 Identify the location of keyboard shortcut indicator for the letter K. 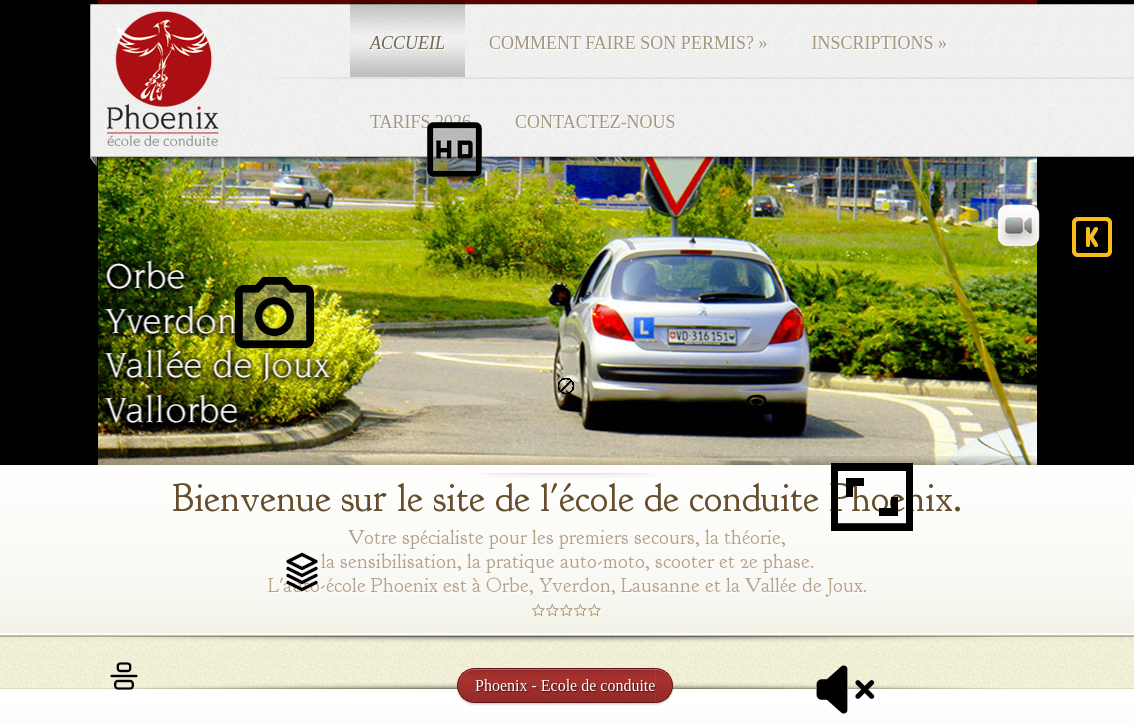
(1092, 237).